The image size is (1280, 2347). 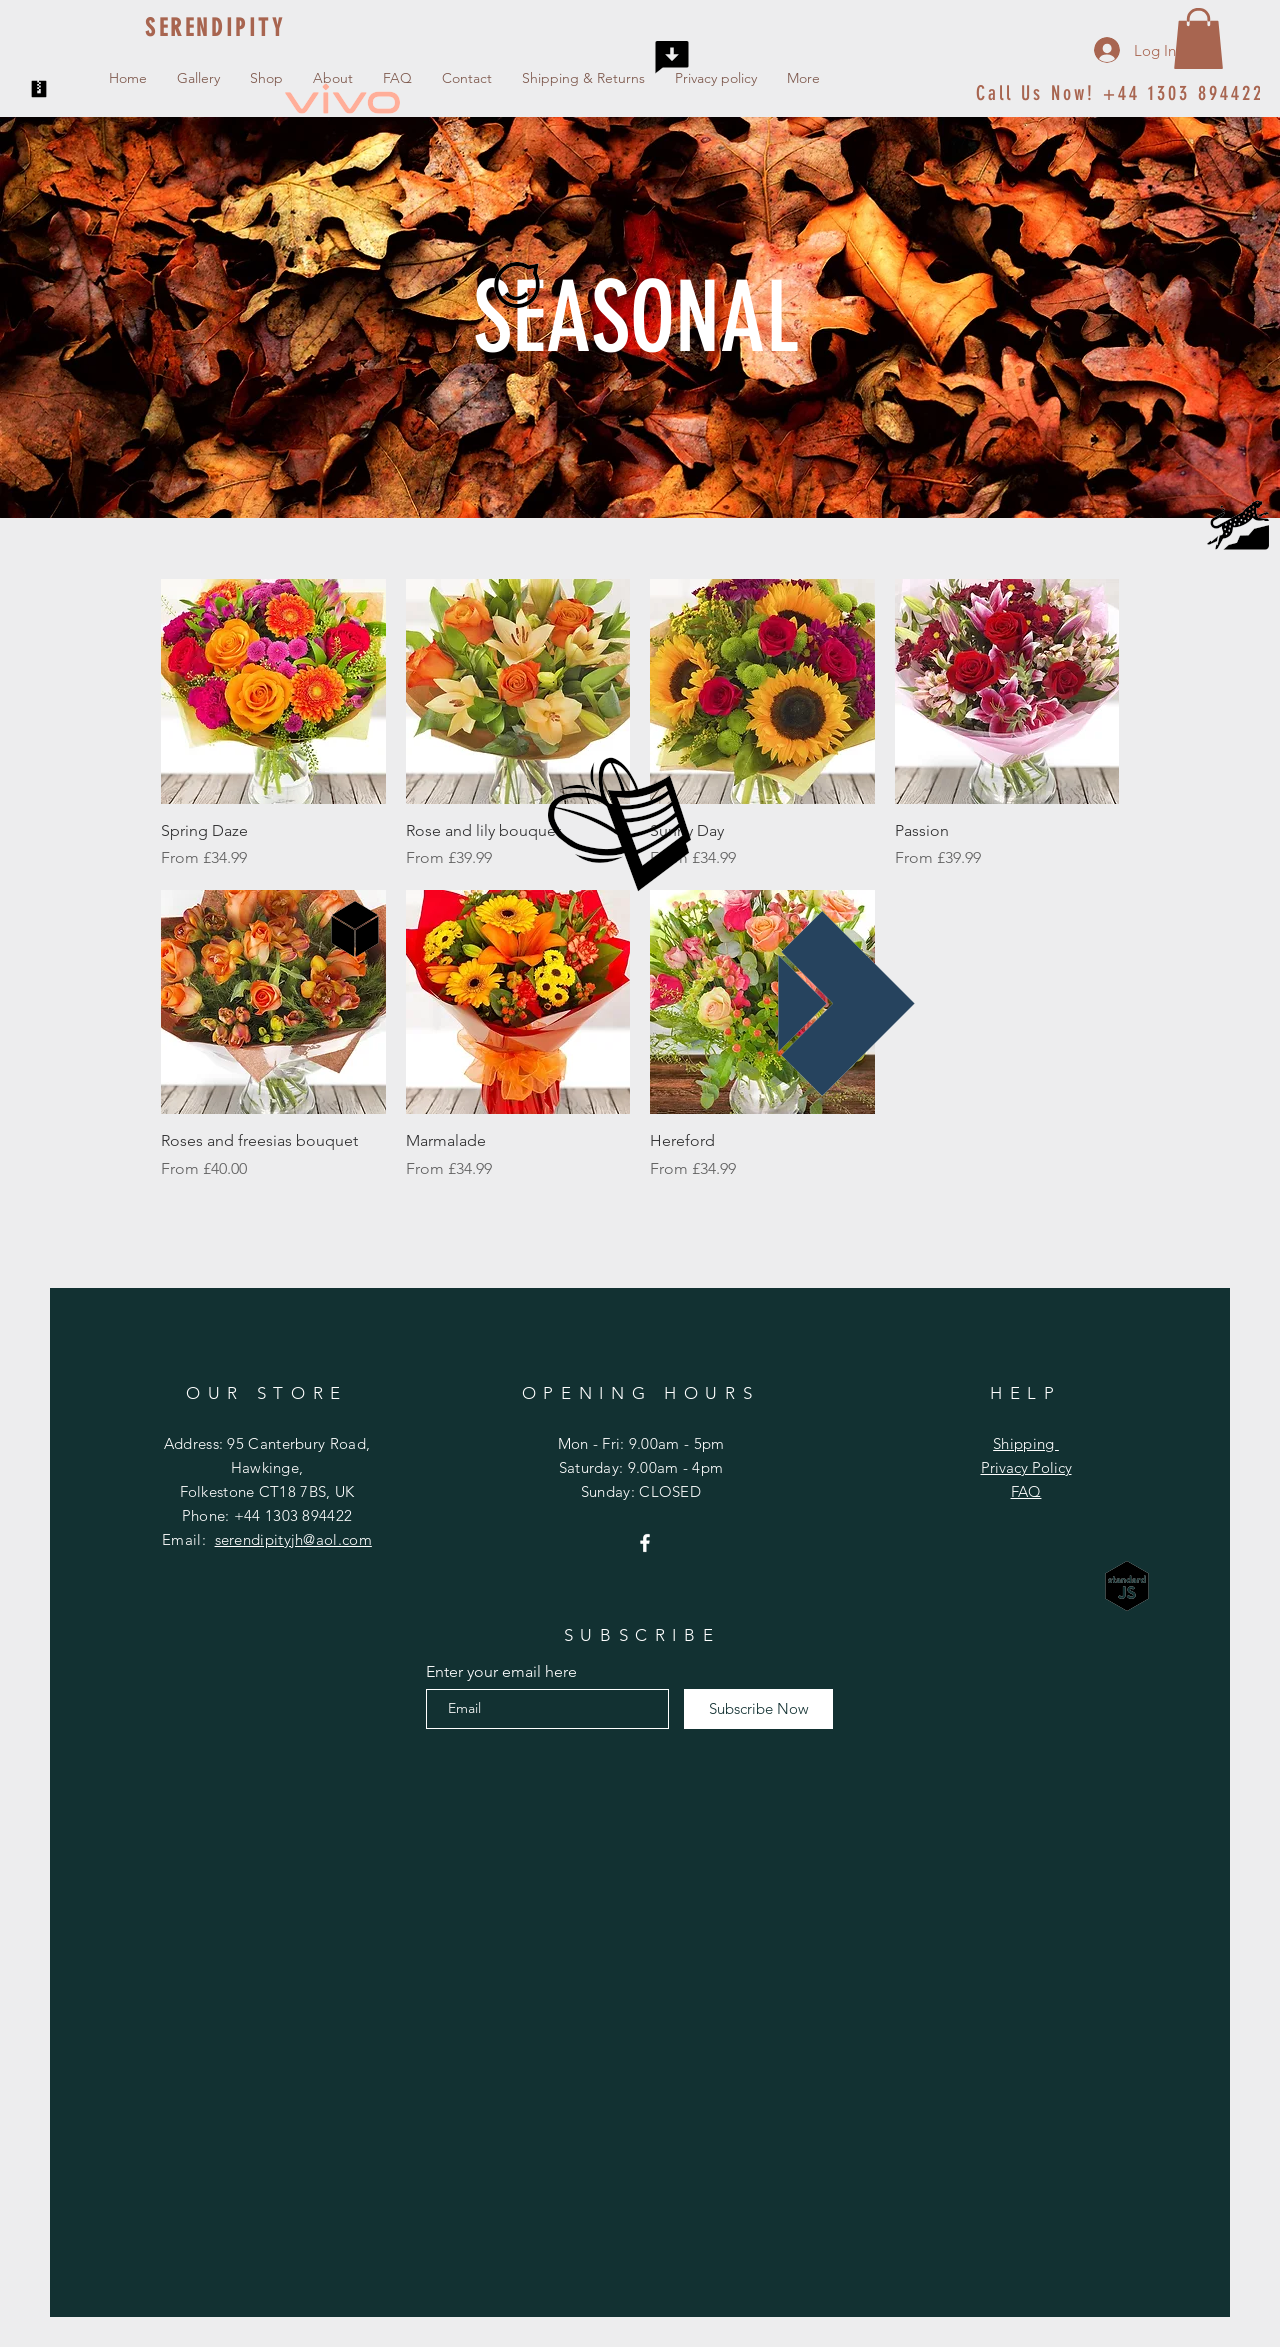 I want to click on compressed or zipped file, so click(x=39, y=89).